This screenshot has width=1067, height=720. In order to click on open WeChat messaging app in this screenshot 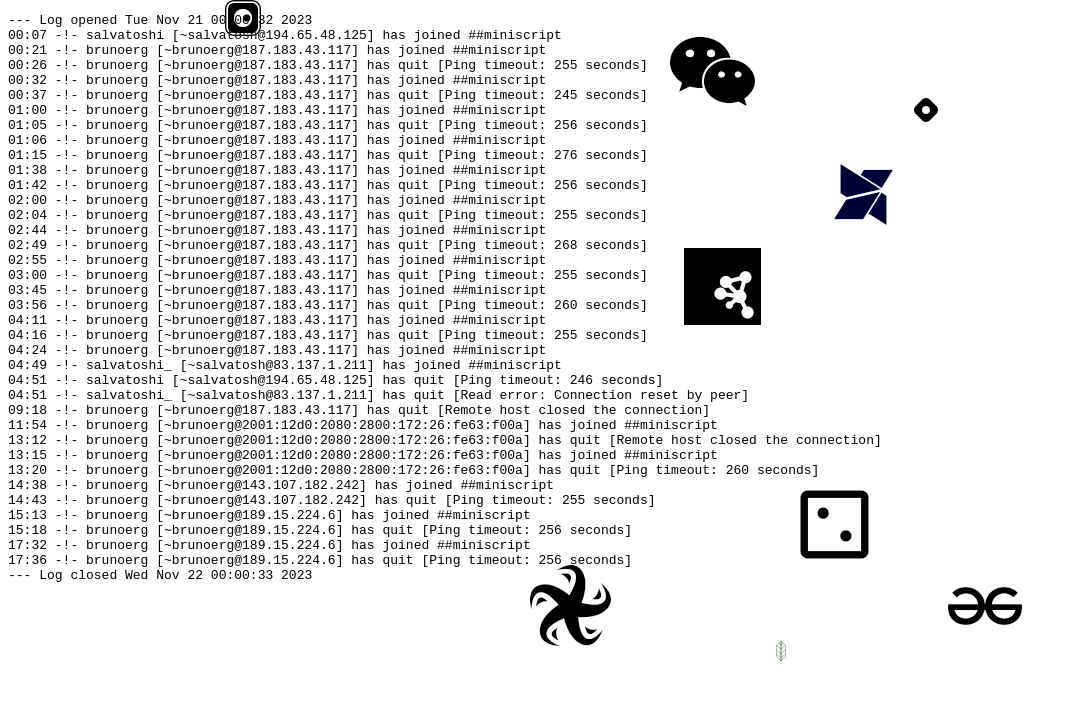, I will do `click(712, 71)`.